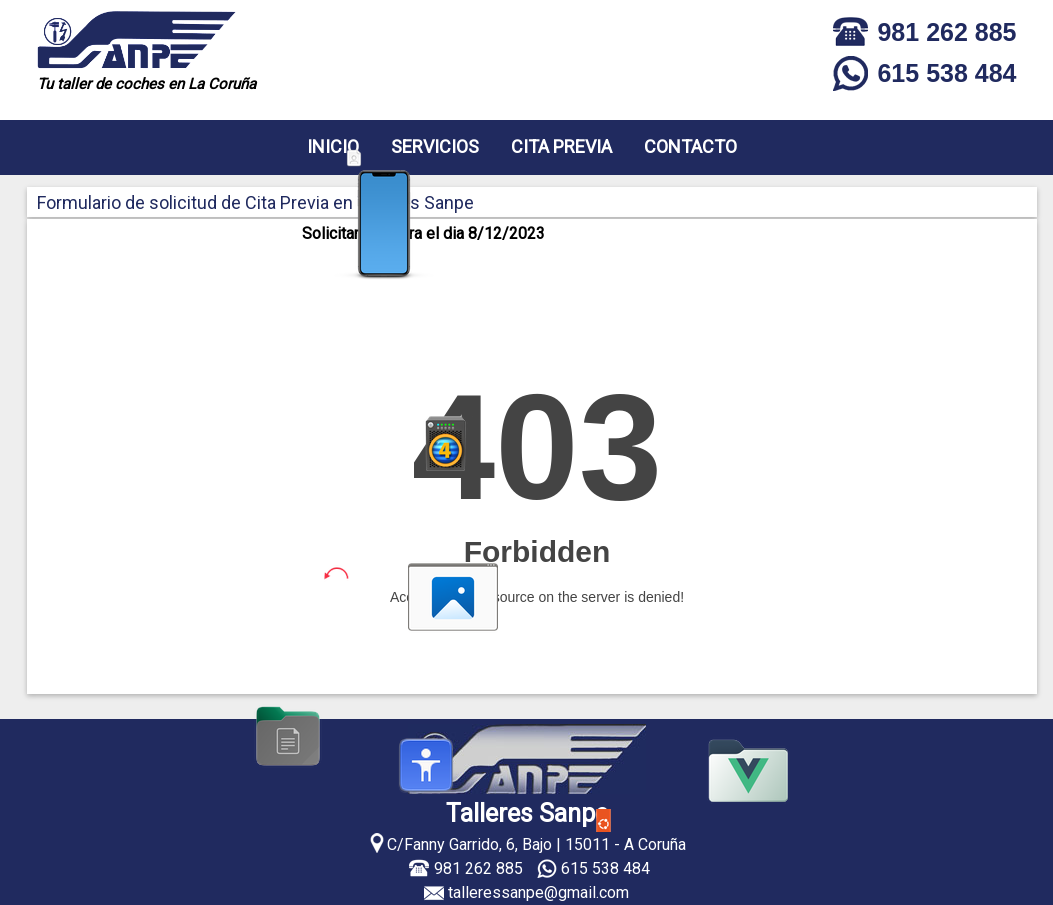 This screenshot has width=1053, height=905. What do you see at coordinates (603, 820) in the screenshot?
I see `open the ubuntu system menu` at bounding box center [603, 820].